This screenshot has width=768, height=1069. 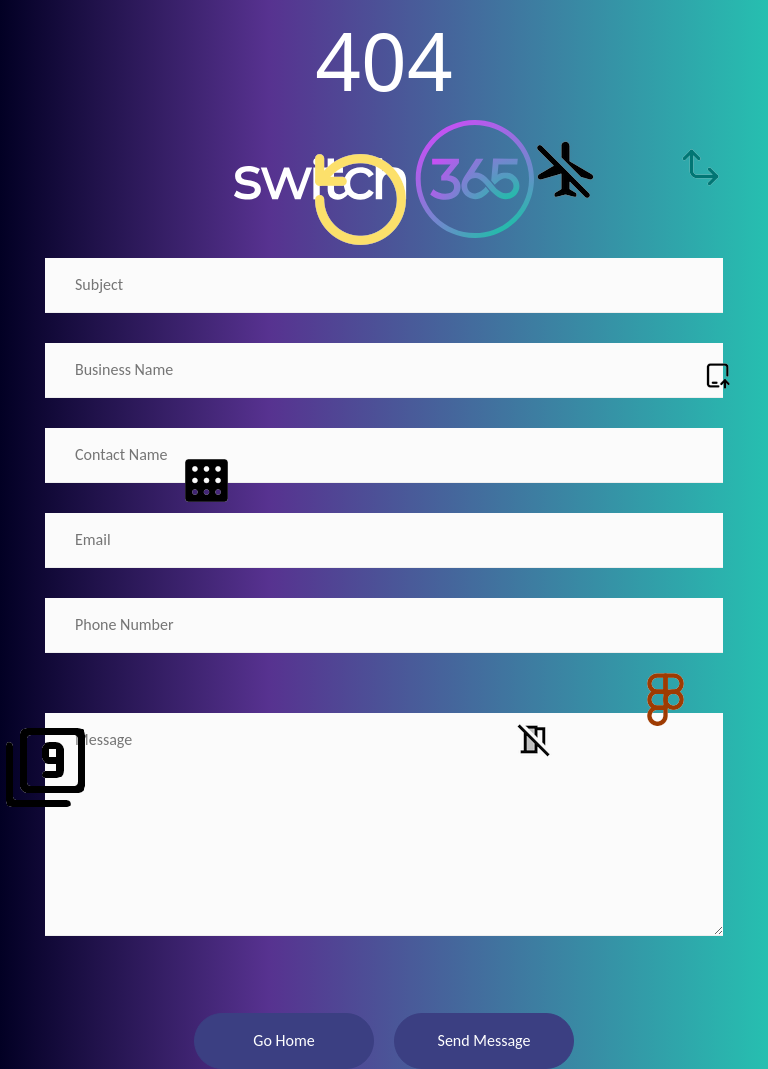 I want to click on open Figma design tool, so click(x=665, y=698).